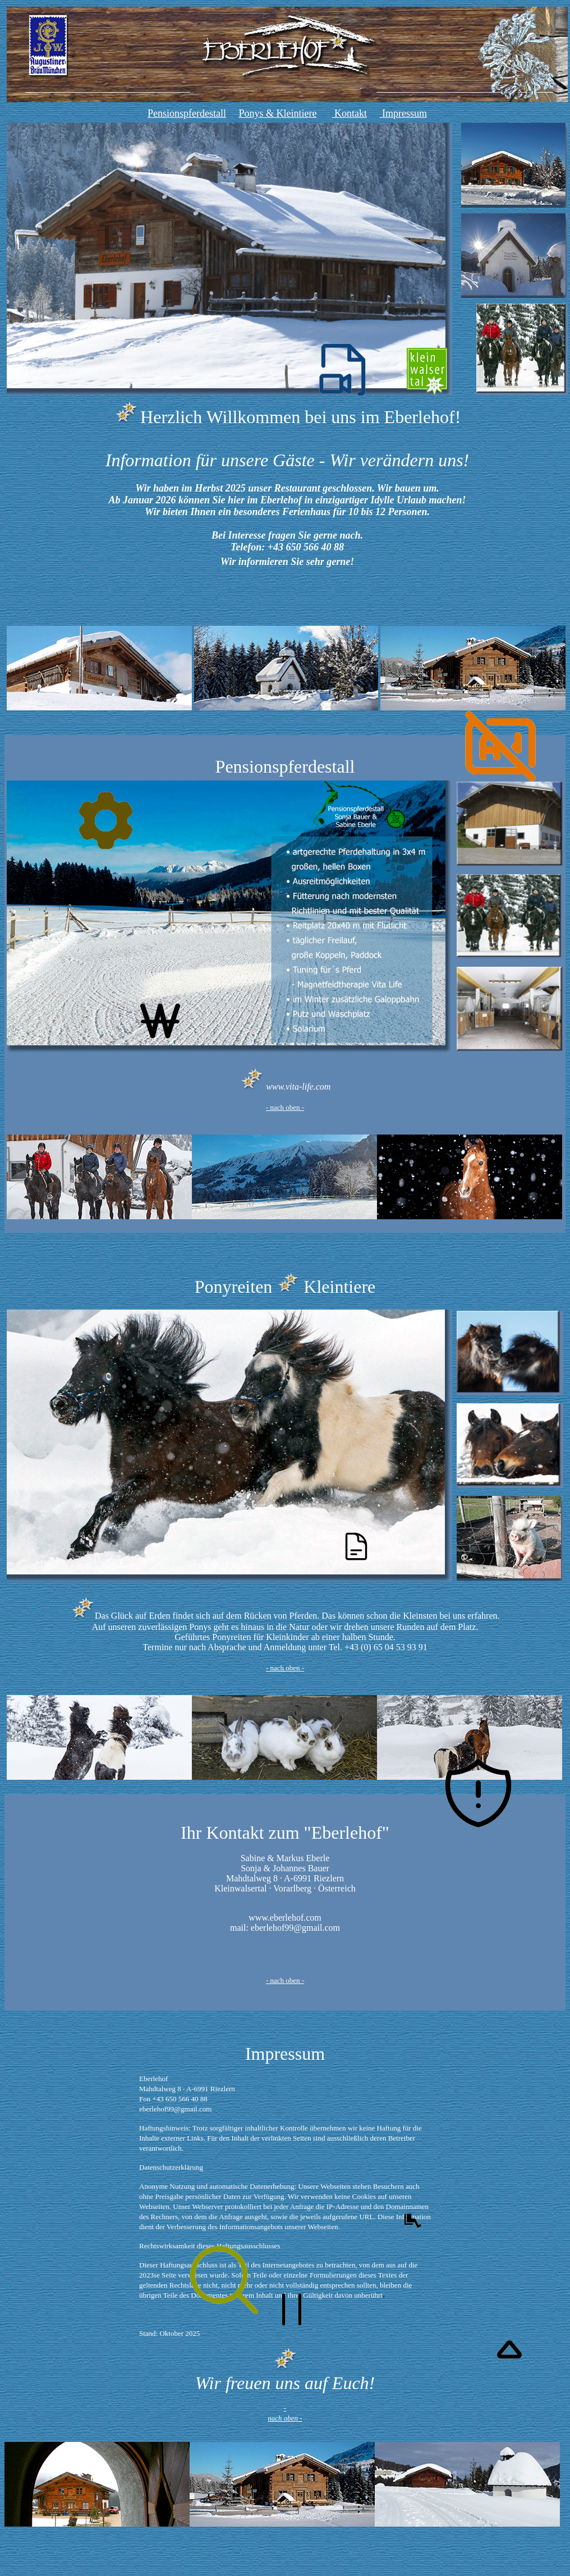  What do you see at coordinates (478, 1793) in the screenshot?
I see `security warning or alert detected` at bounding box center [478, 1793].